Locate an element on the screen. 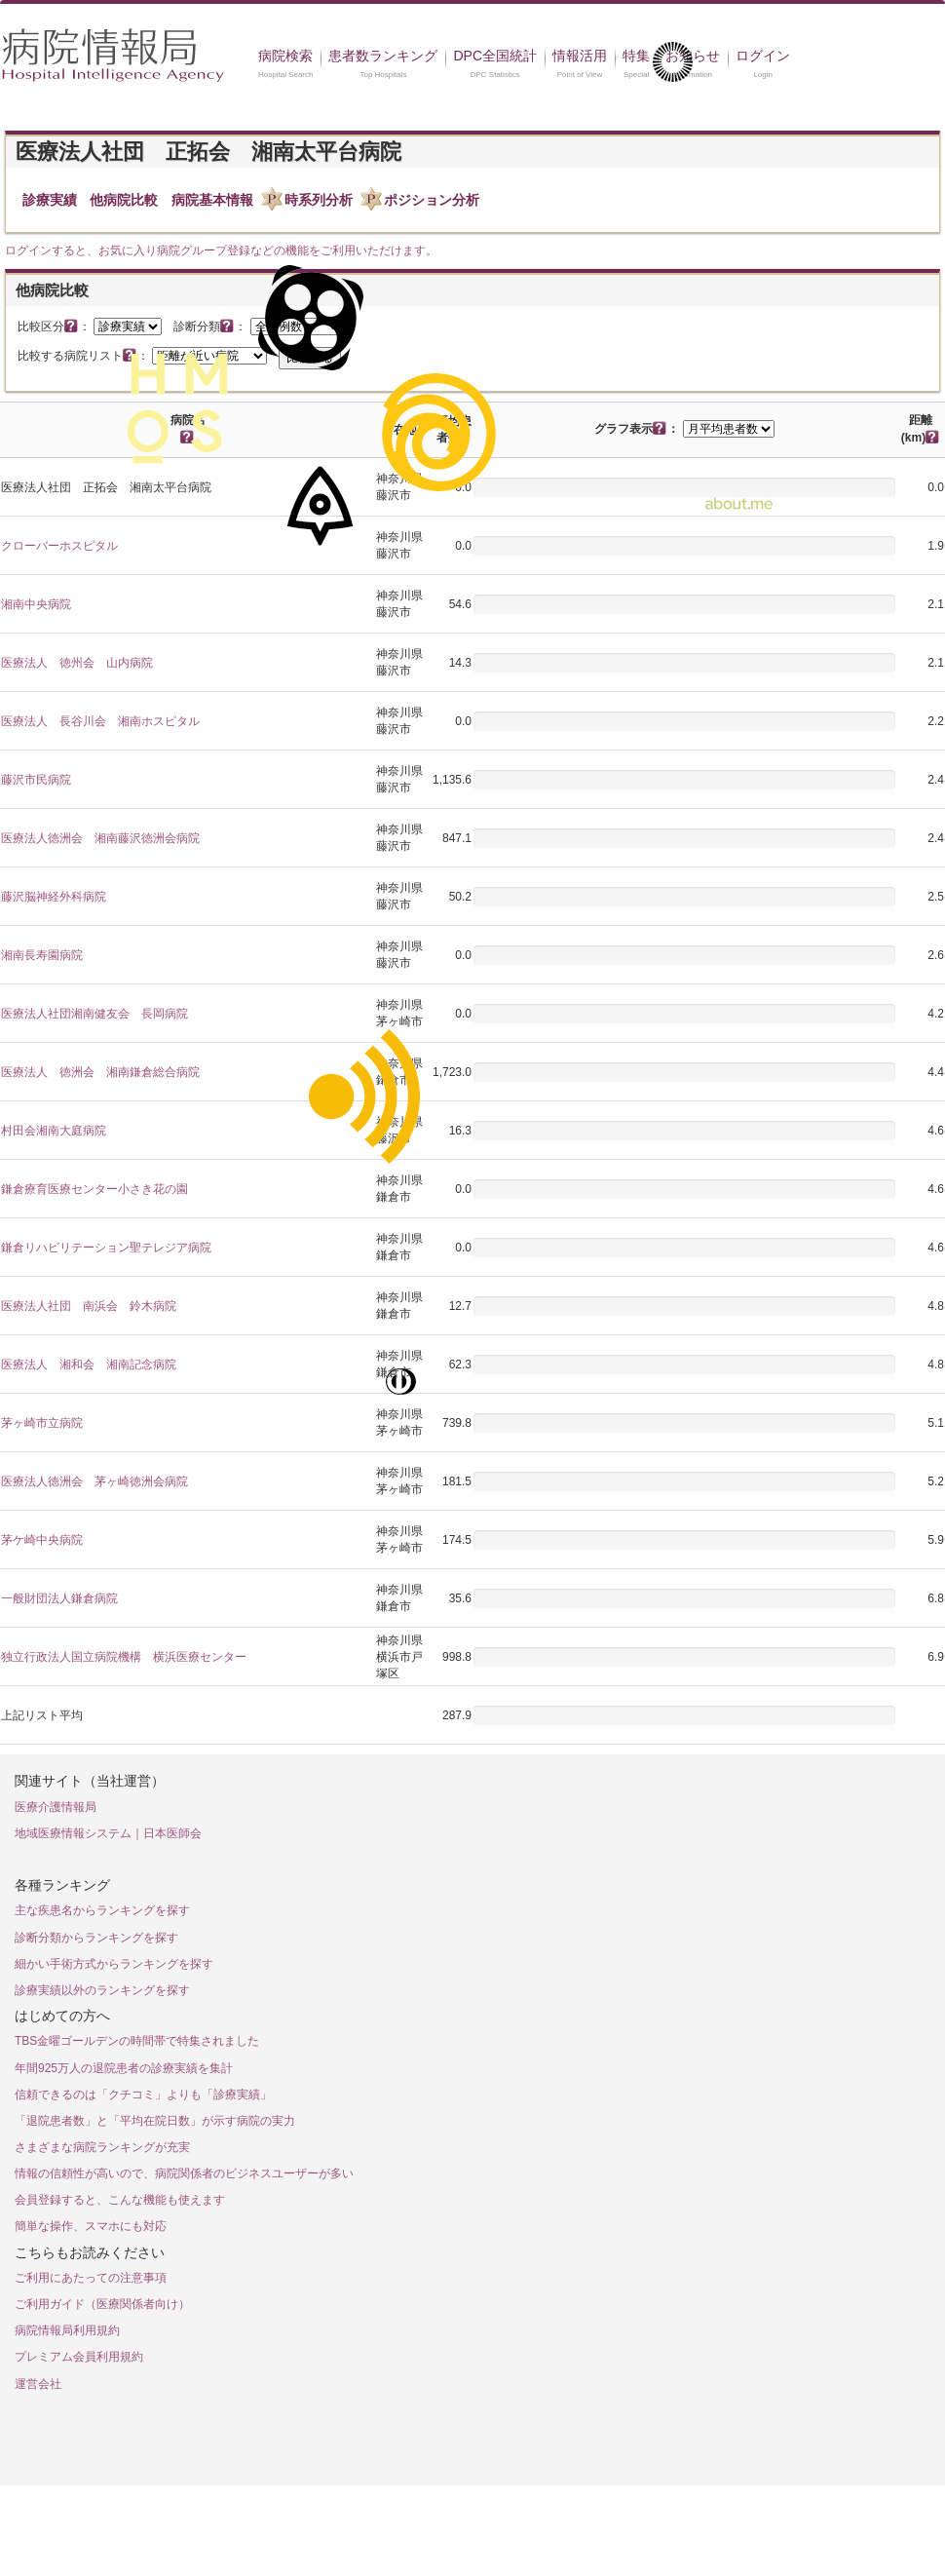 The image size is (945, 2576). open Ubisoft app or game launcher is located at coordinates (438, 432).